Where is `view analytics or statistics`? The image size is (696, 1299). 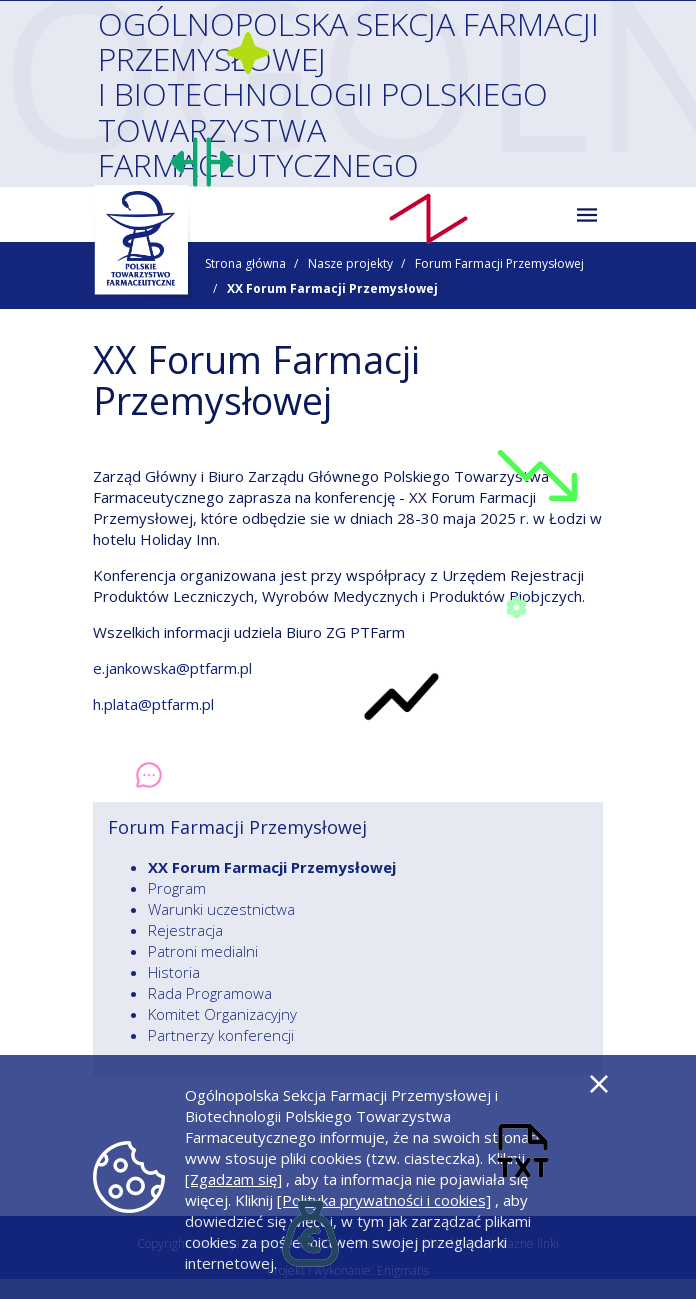 view analytics or statistics is located at coordinates (401, 696).